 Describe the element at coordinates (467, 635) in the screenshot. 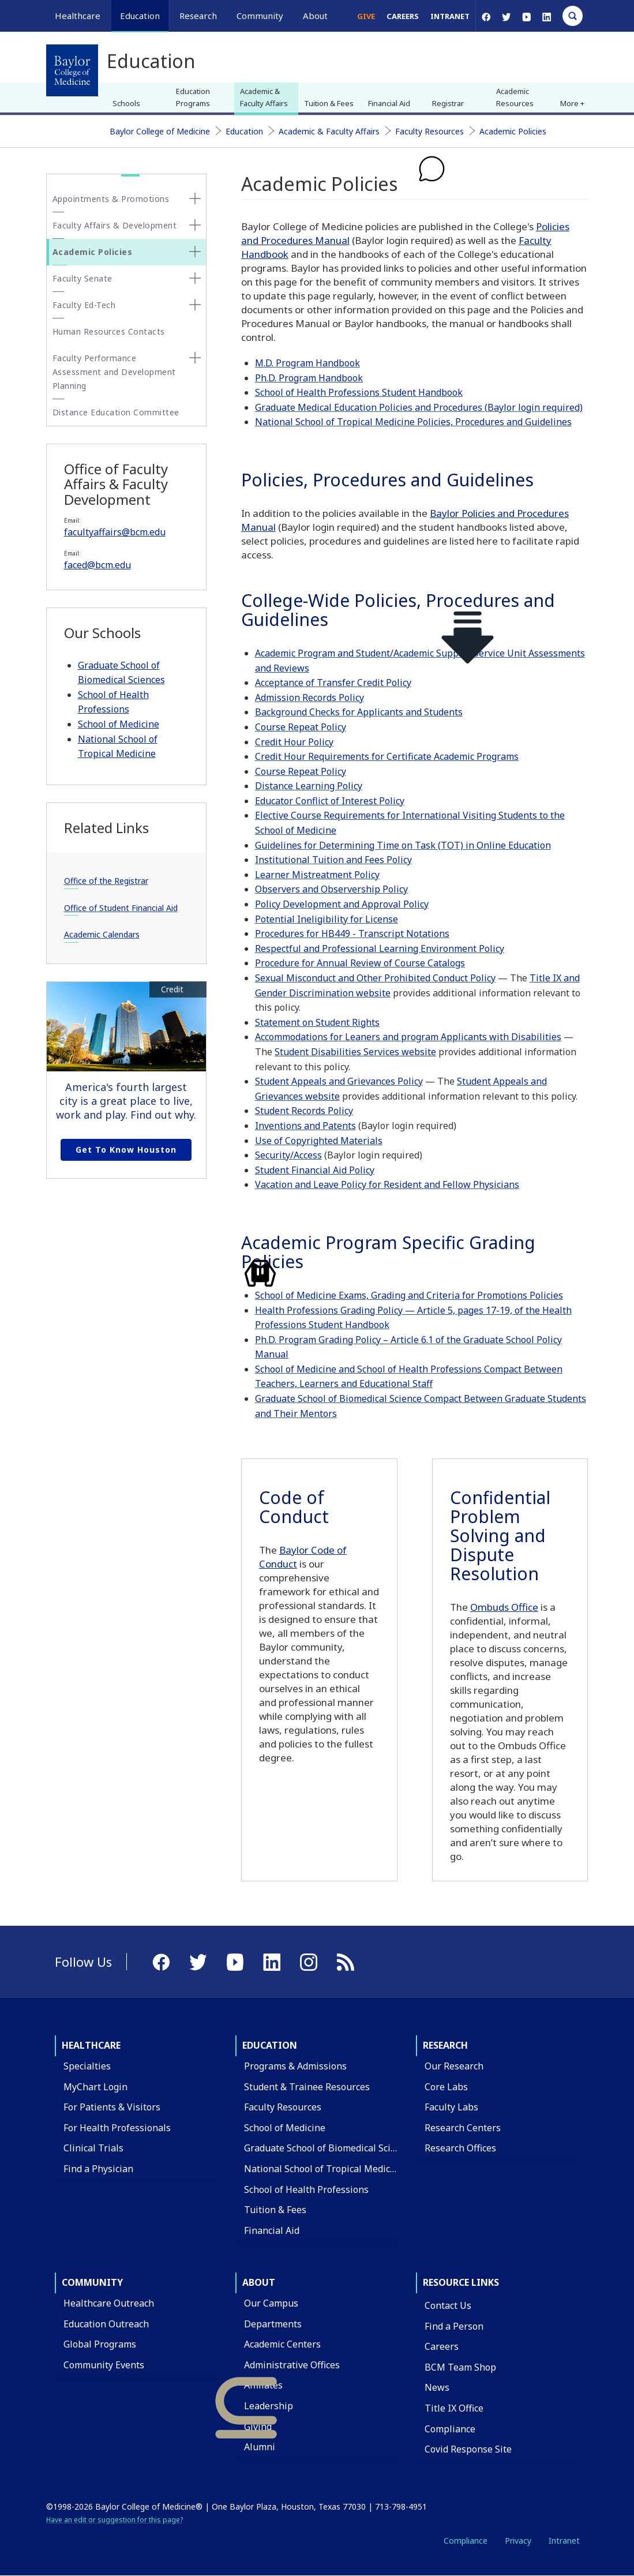

I see `download file or content` at that location.